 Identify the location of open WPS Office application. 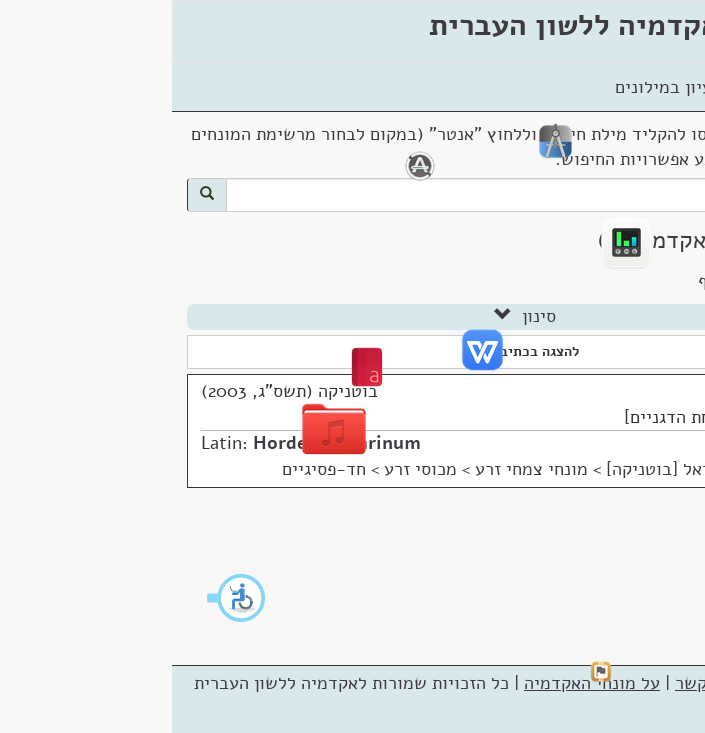
(482, 350).